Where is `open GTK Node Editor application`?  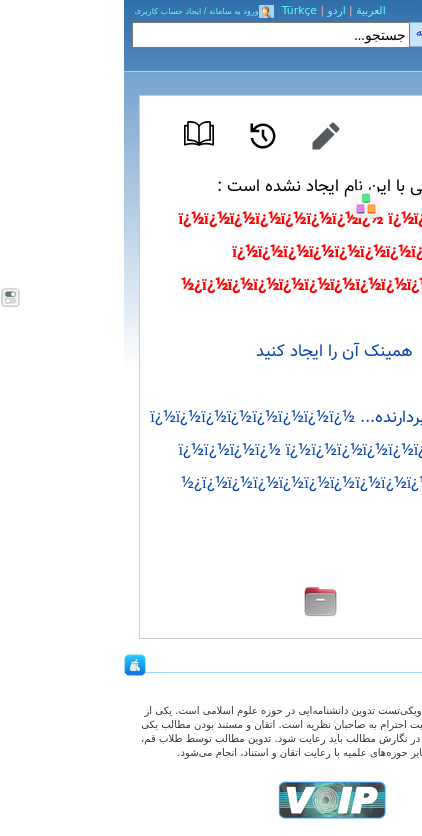
open GTK Node Editor application is located at coordinates (366, 204).